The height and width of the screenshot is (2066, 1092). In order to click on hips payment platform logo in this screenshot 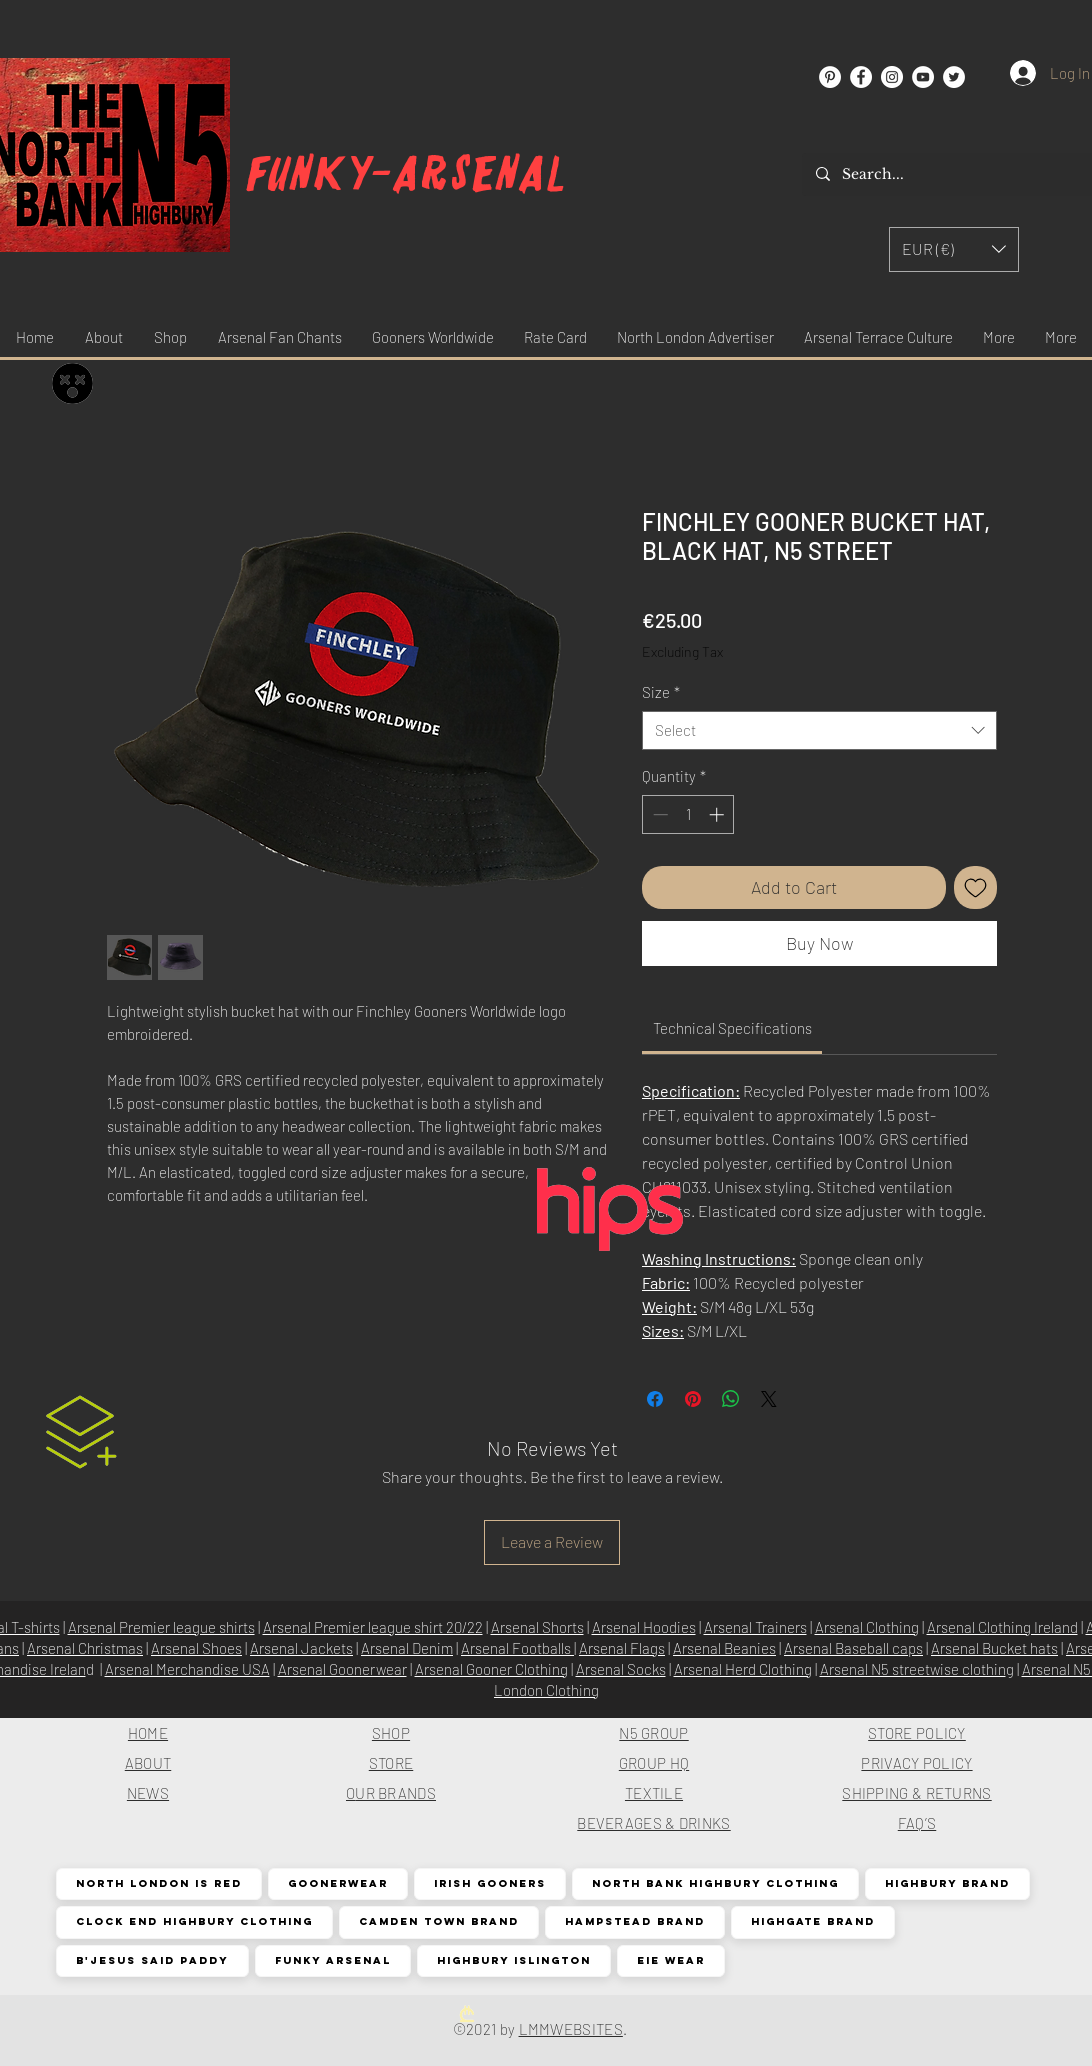, I will do `click(610, 1209)`.